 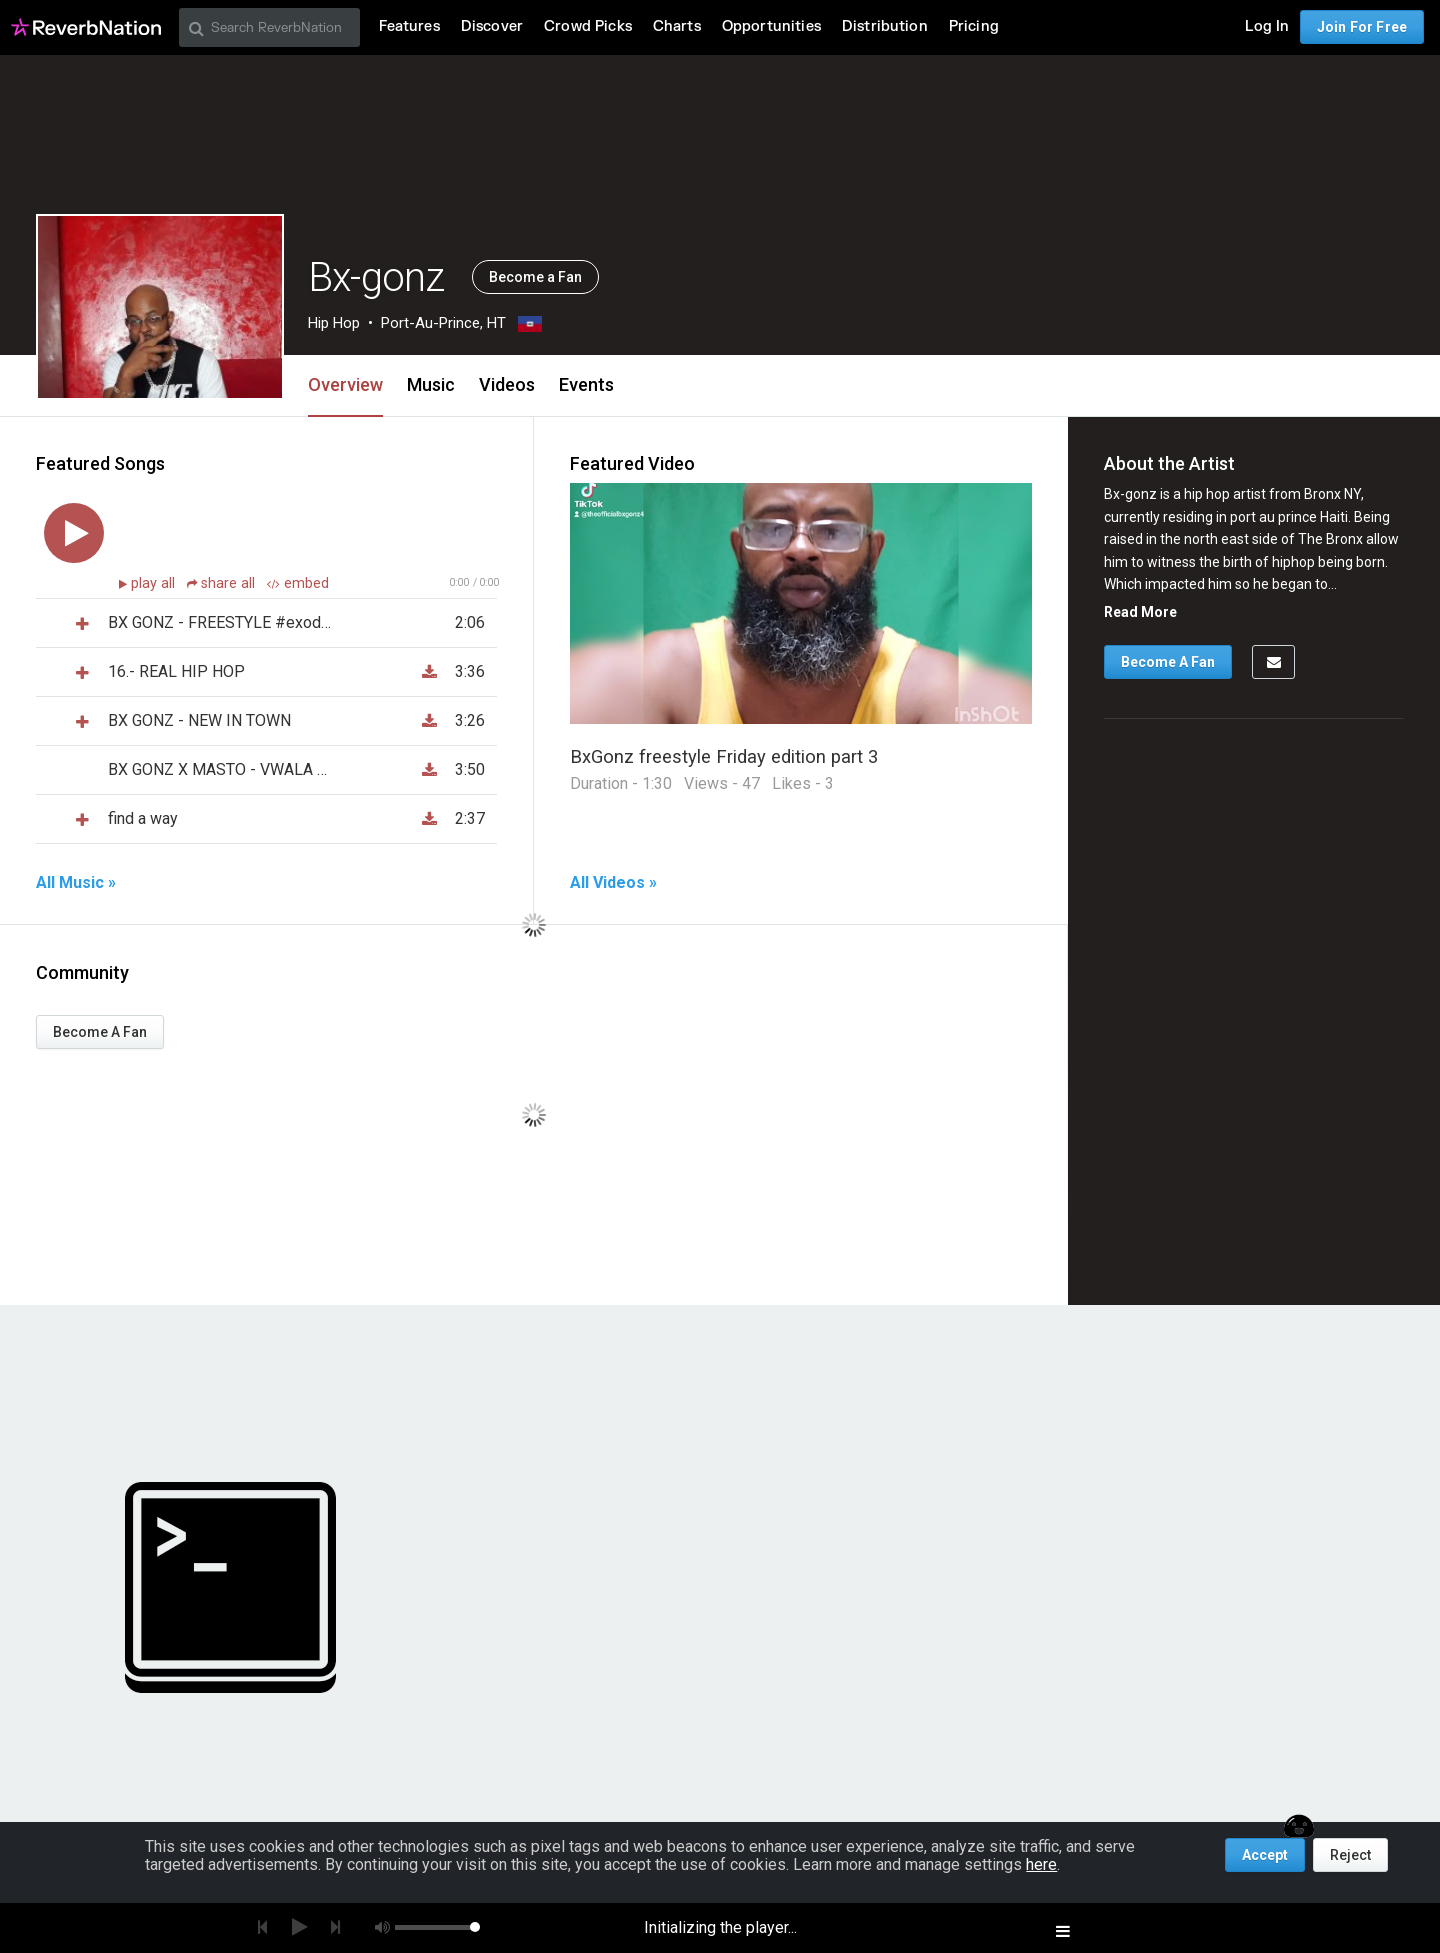 What do you see at coordinates (230, 1587) in the screenshot?
I see `open gnome terminal application` at bounding box center [230, 1587].